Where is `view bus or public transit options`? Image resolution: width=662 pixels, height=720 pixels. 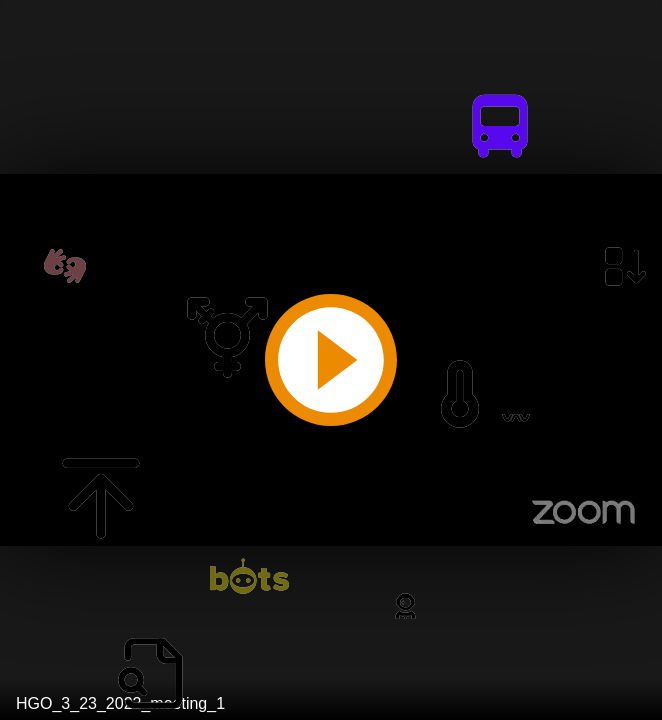
view bus or public transit options is located at coordinates (500, 126).